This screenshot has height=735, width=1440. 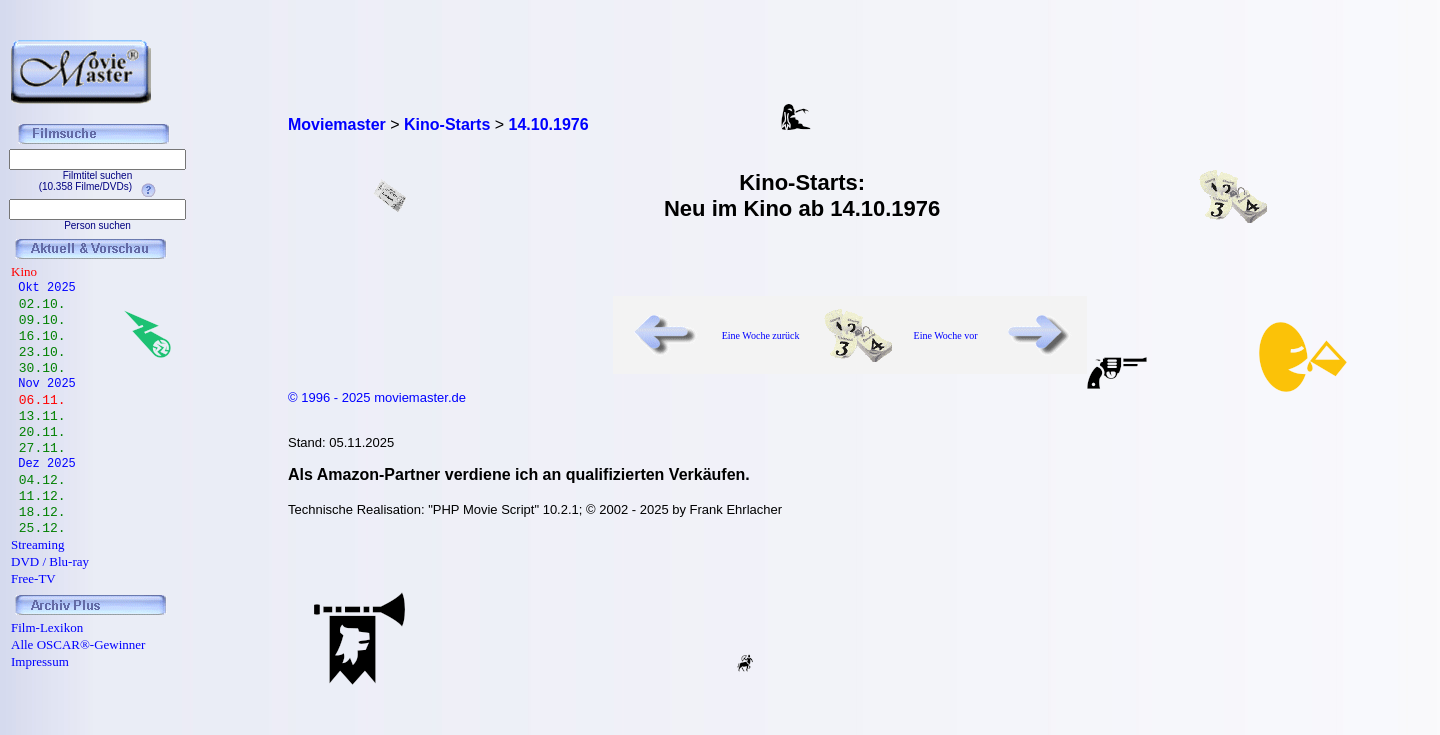 I want to click on indicates drinking or beverage consumption in gameplay, so click(x=1303, y=357).